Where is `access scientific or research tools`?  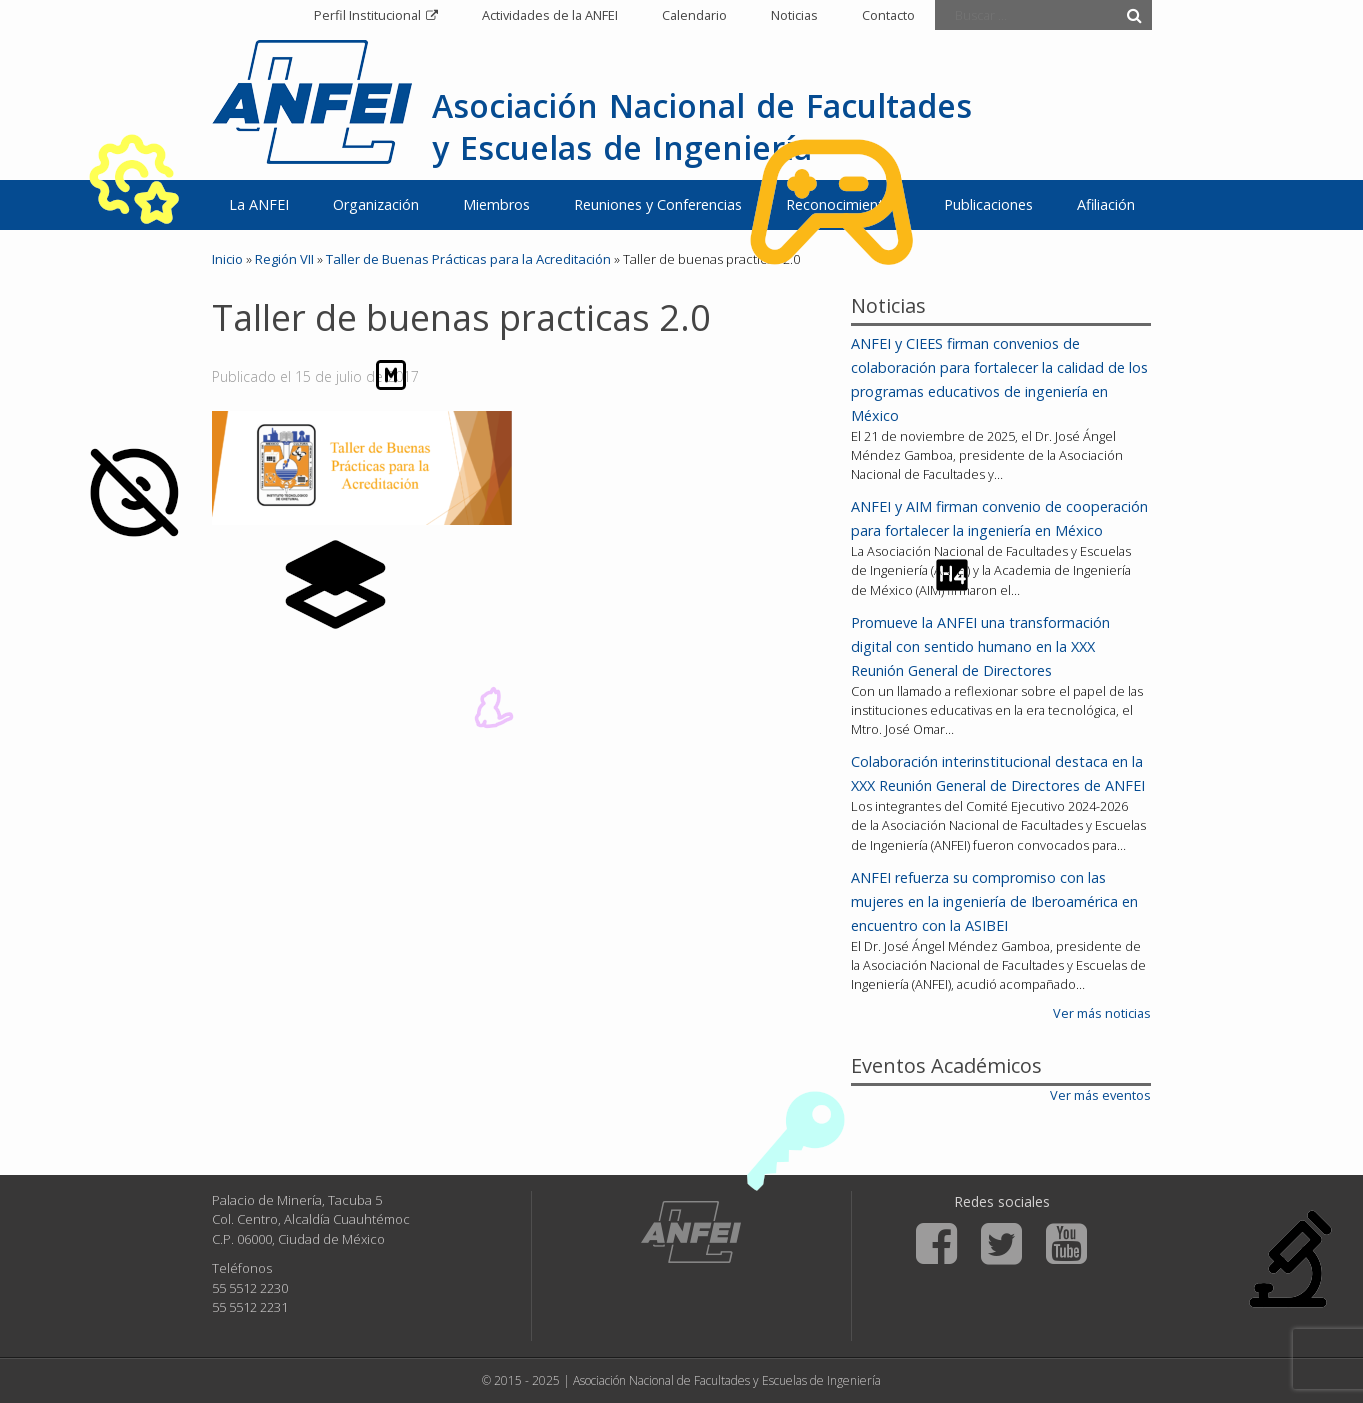 access scientific or research tools is located at coordinates (1288, 1259).